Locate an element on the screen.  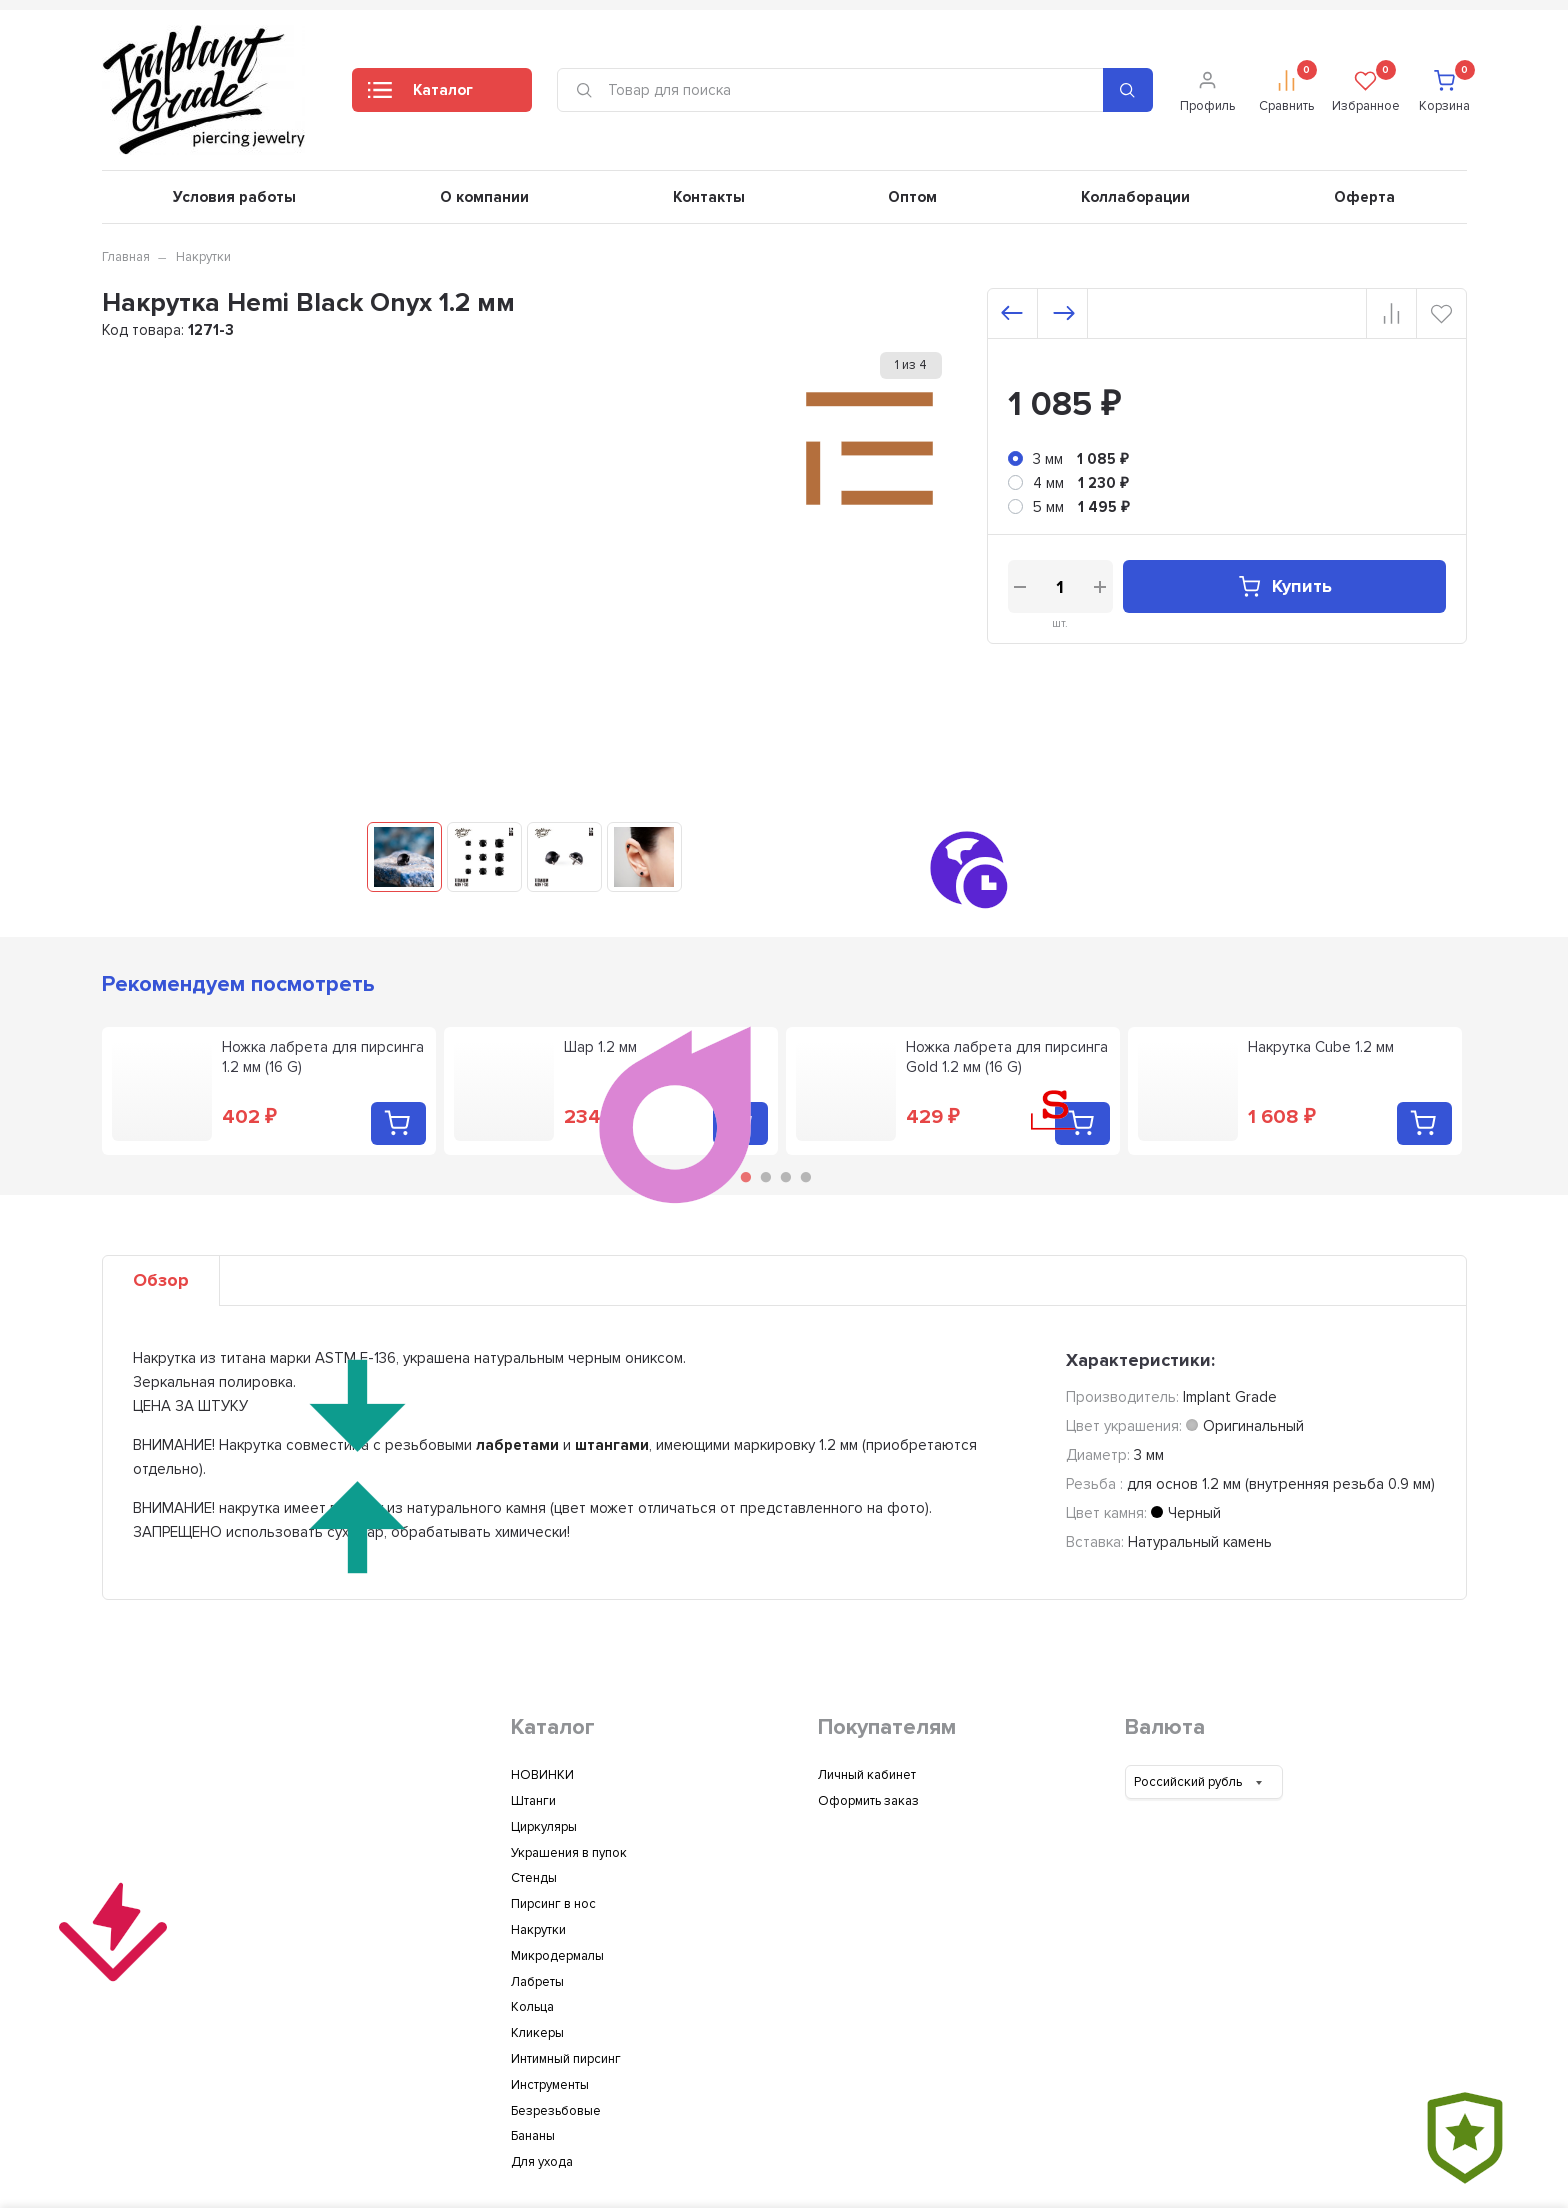
indicates premium or verified security status is located at coordinates (1465, 2138).